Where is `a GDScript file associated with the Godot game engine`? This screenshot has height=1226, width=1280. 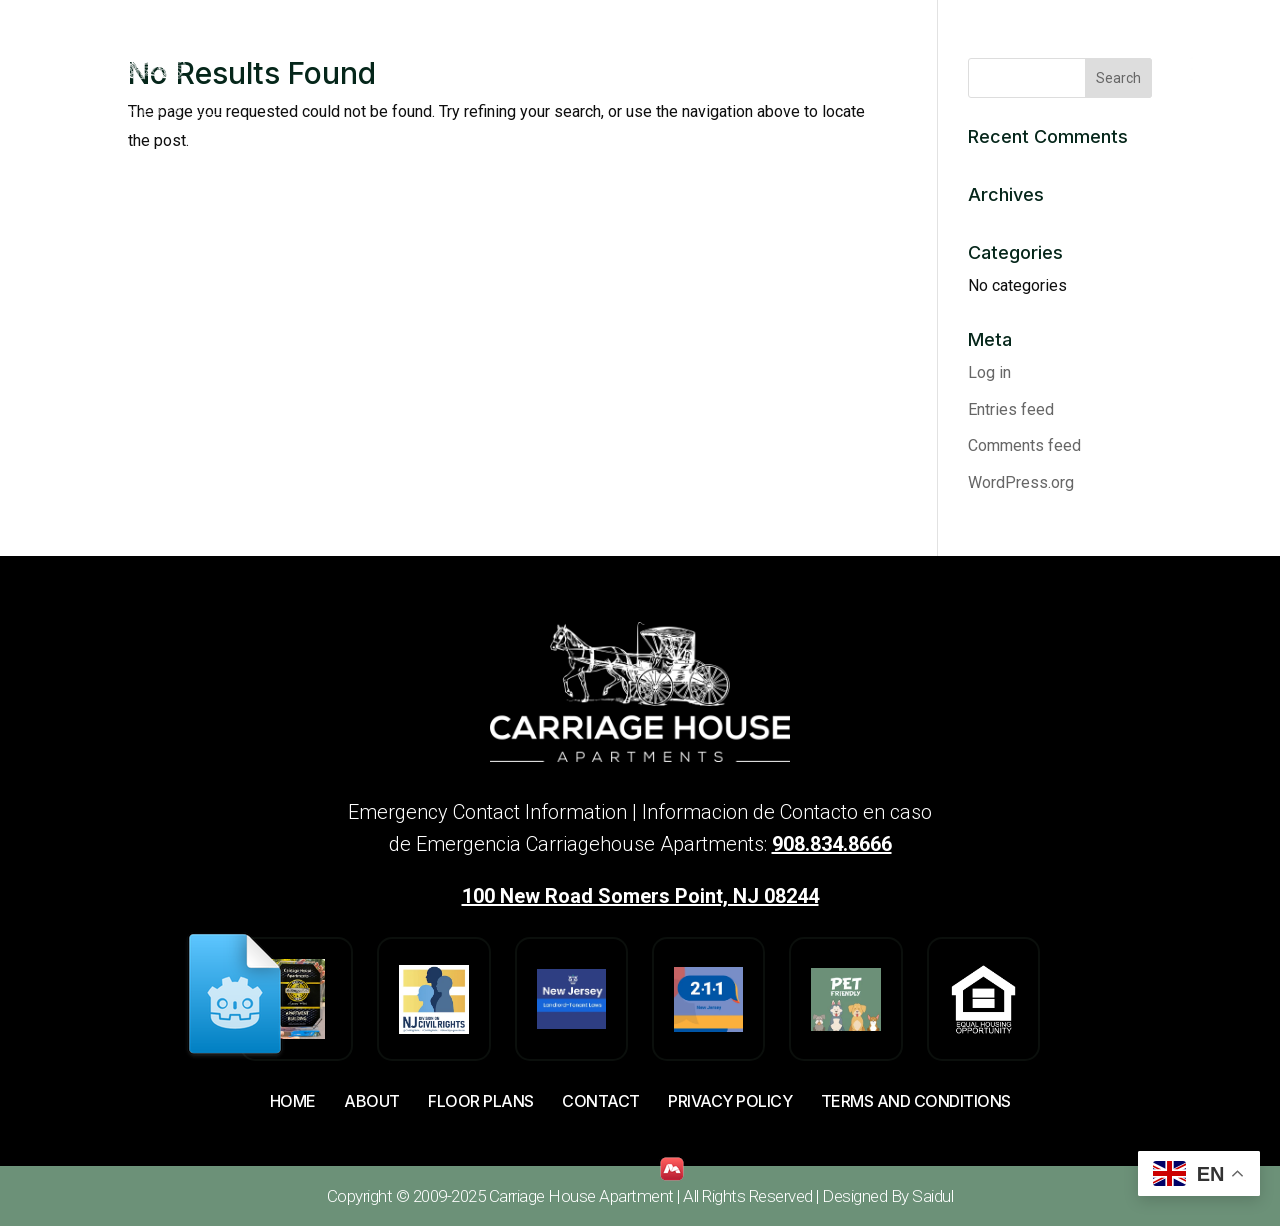
a GDScript file associated with the Godot game engine is located at coordinates (235, 996).